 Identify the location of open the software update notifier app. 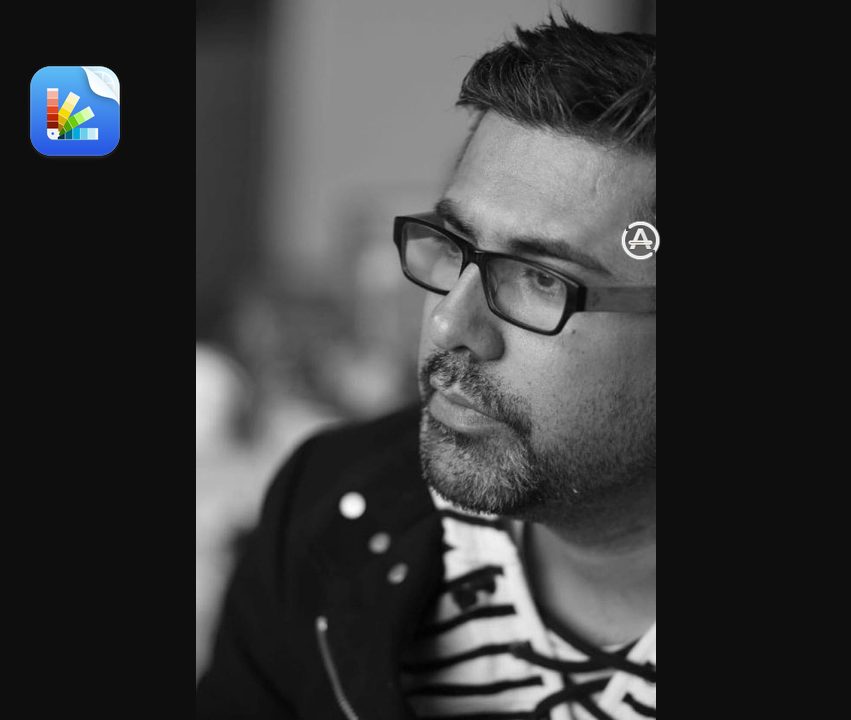
(640, 240).